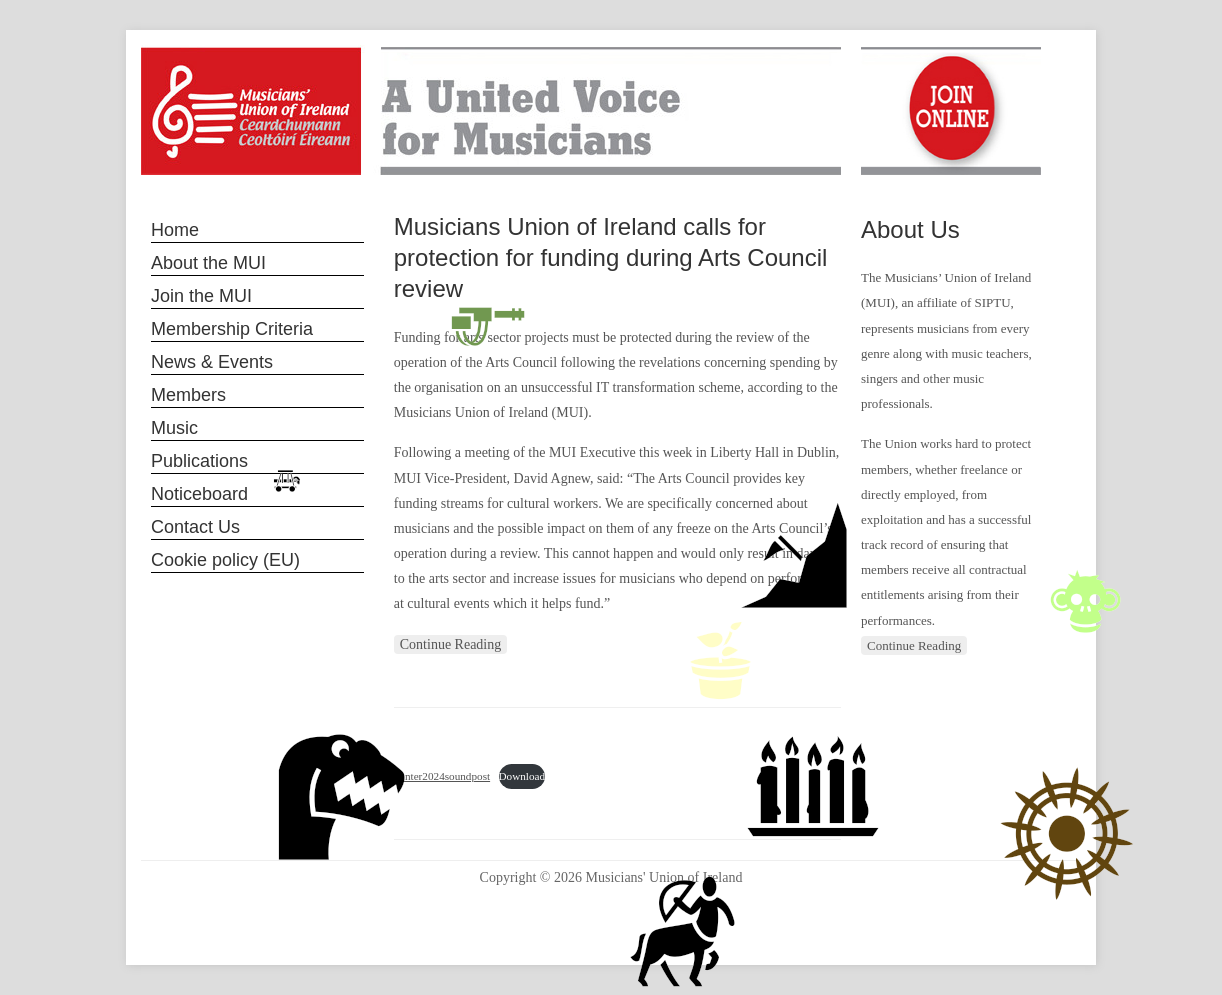  Describe the element at coordinates (287, 481) in the screenshot. I see `select siege ram unit in strategy game` at that location.